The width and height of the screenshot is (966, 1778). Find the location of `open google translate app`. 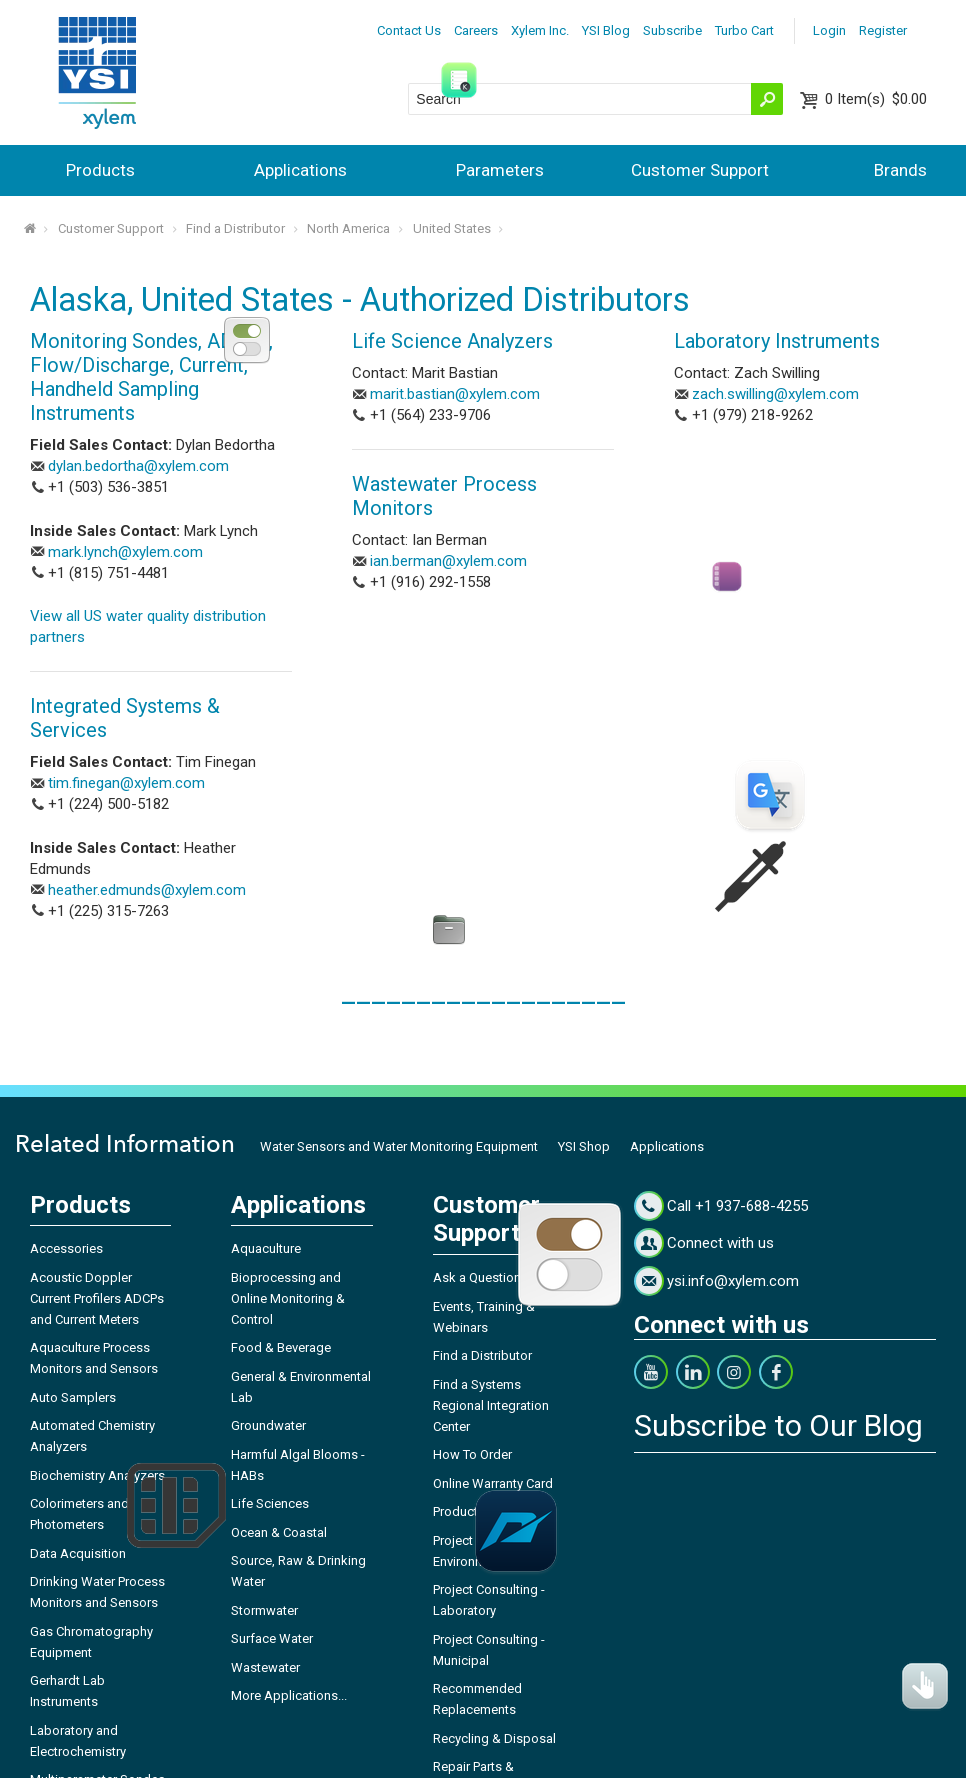

open google translate app is located at coordinates (770, 795).